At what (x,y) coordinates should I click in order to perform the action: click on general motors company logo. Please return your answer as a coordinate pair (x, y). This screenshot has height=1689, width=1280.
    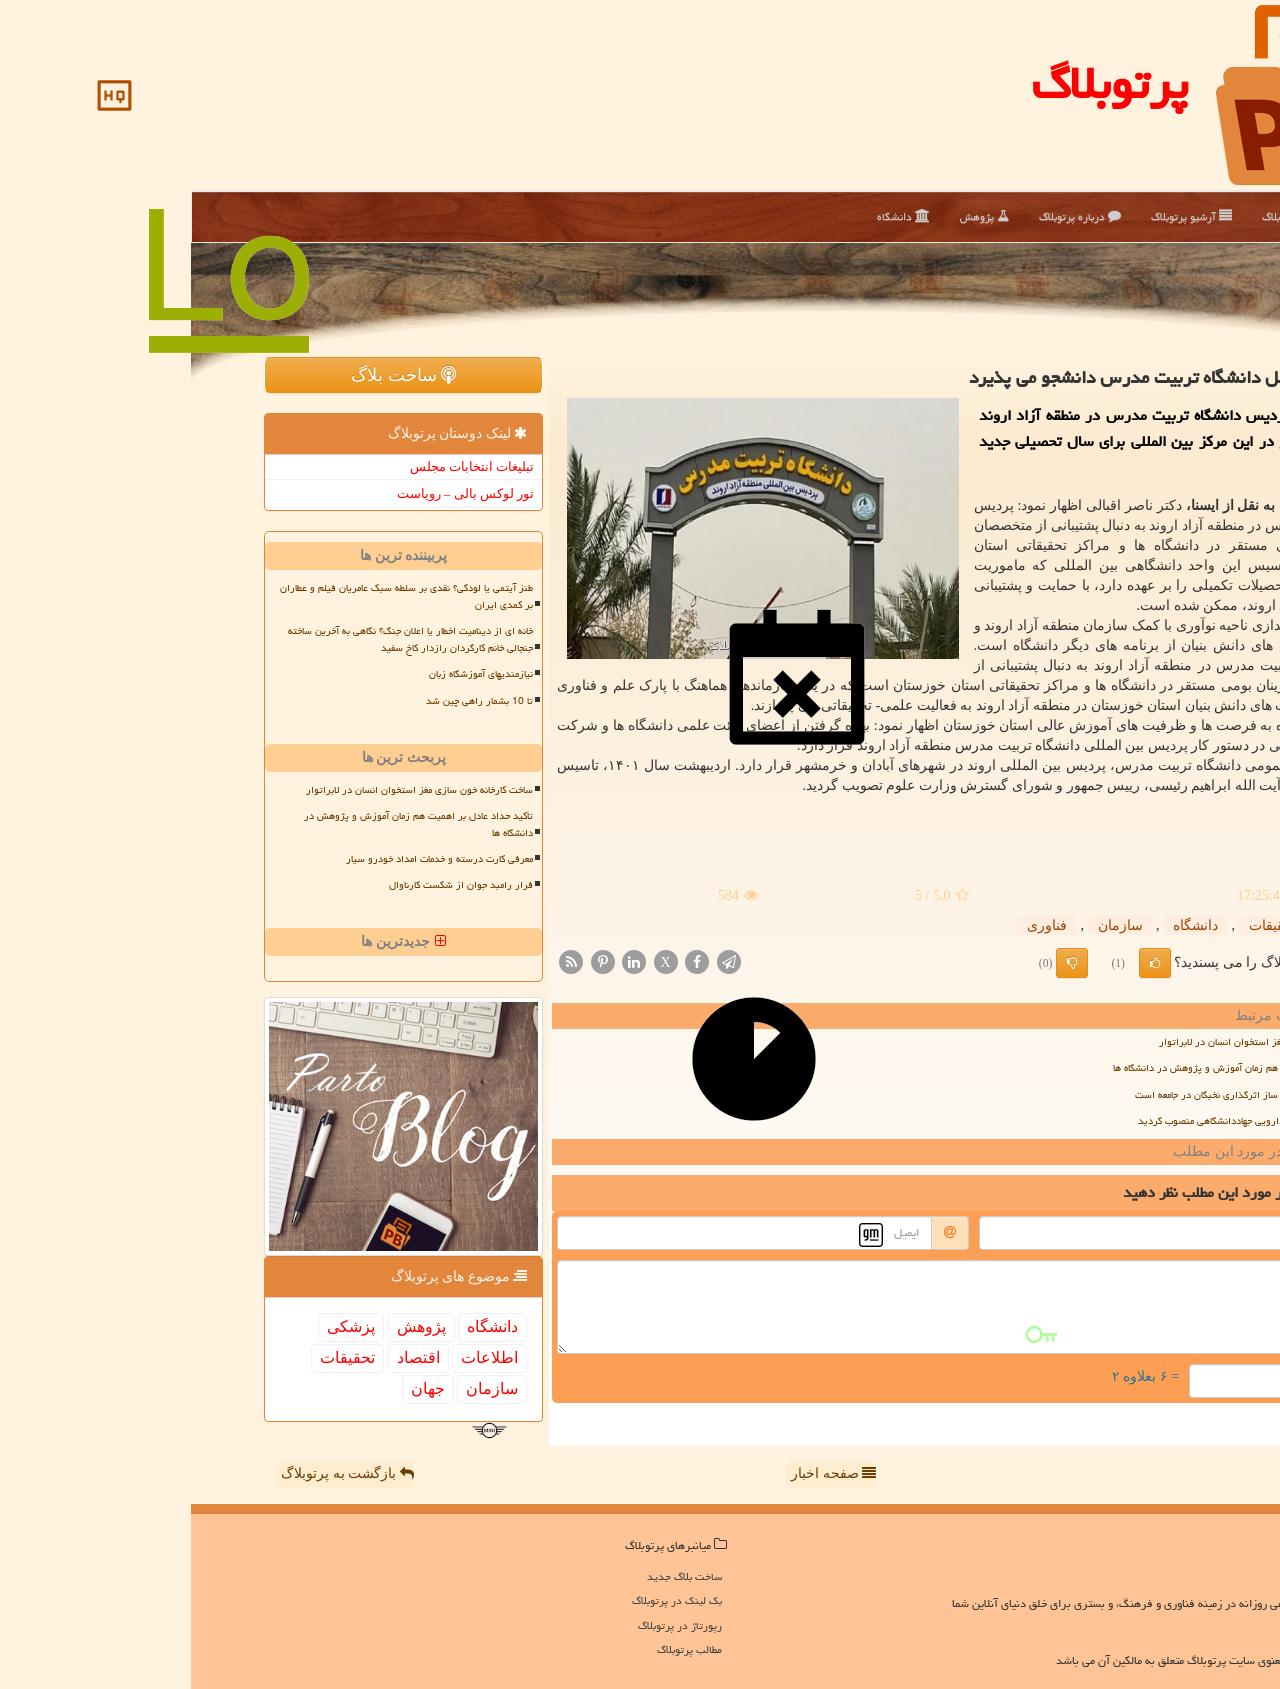
    Looking at the image, I should click on (871, 1235).